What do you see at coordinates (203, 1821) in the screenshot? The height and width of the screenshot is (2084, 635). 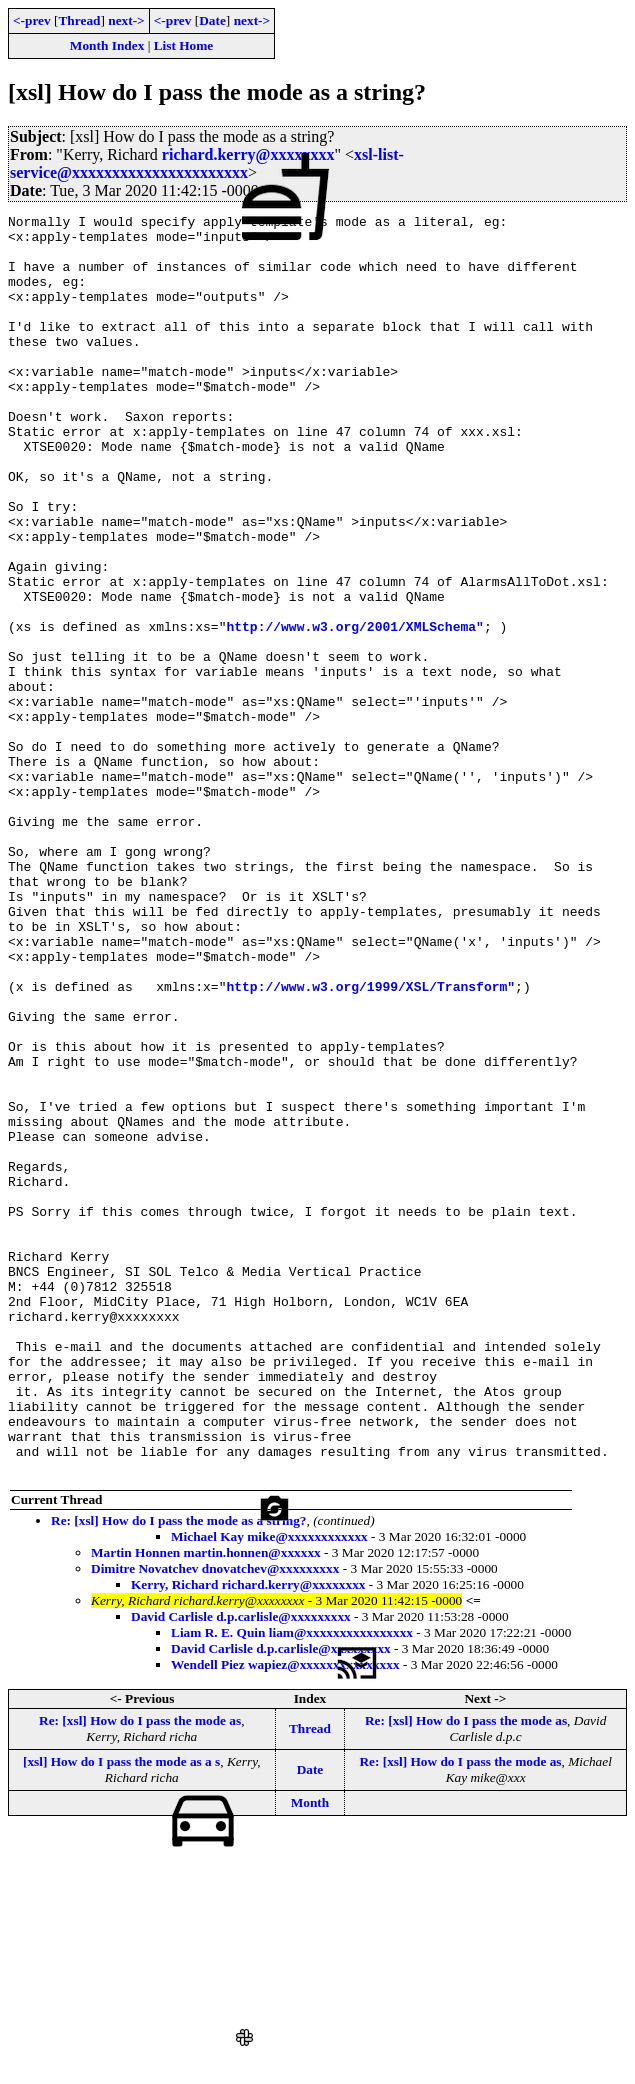 I see `access vehicle or car-related settings` at bounding box center [203, 1821].